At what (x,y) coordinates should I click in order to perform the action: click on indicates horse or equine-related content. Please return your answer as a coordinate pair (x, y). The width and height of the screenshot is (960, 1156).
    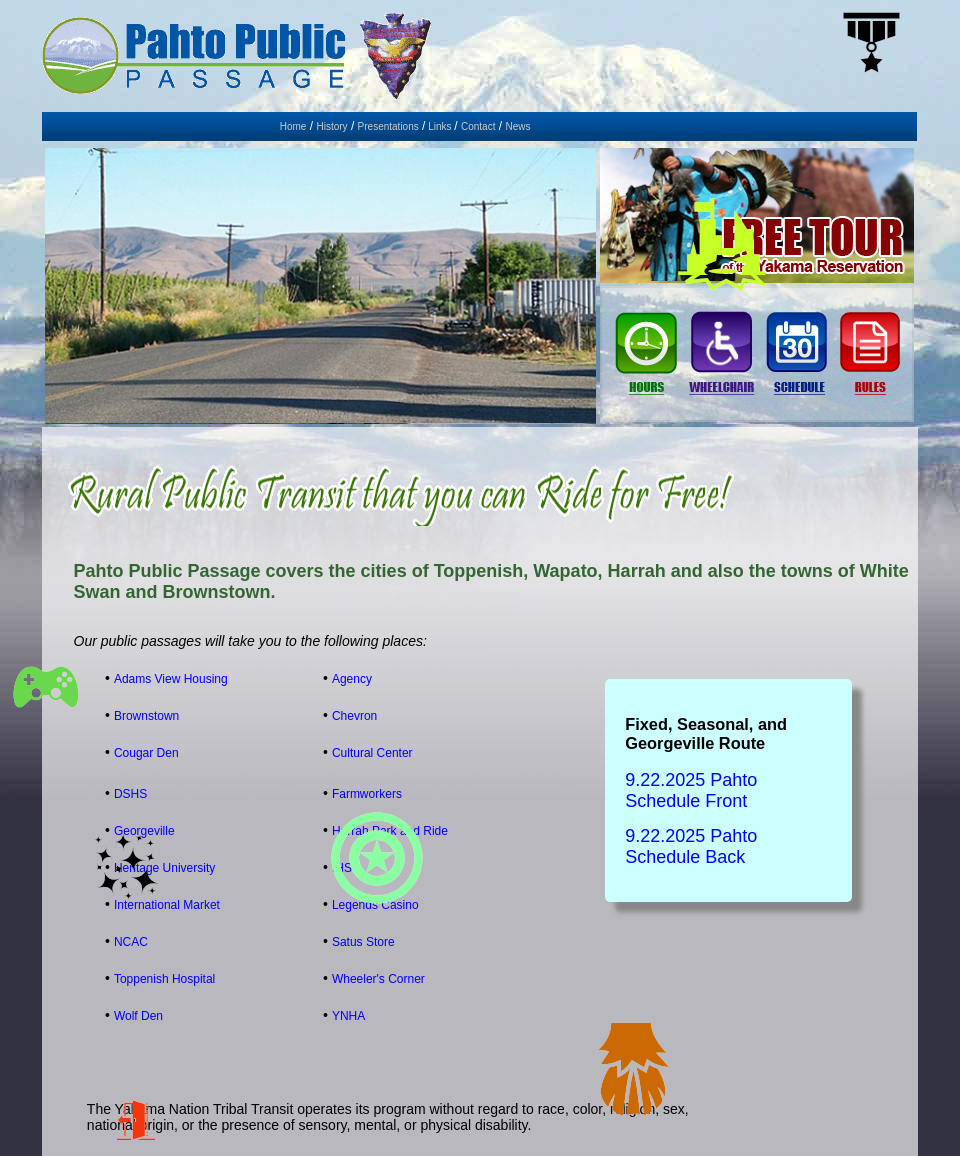
    Looking at the image, I should click on (633, 1069).